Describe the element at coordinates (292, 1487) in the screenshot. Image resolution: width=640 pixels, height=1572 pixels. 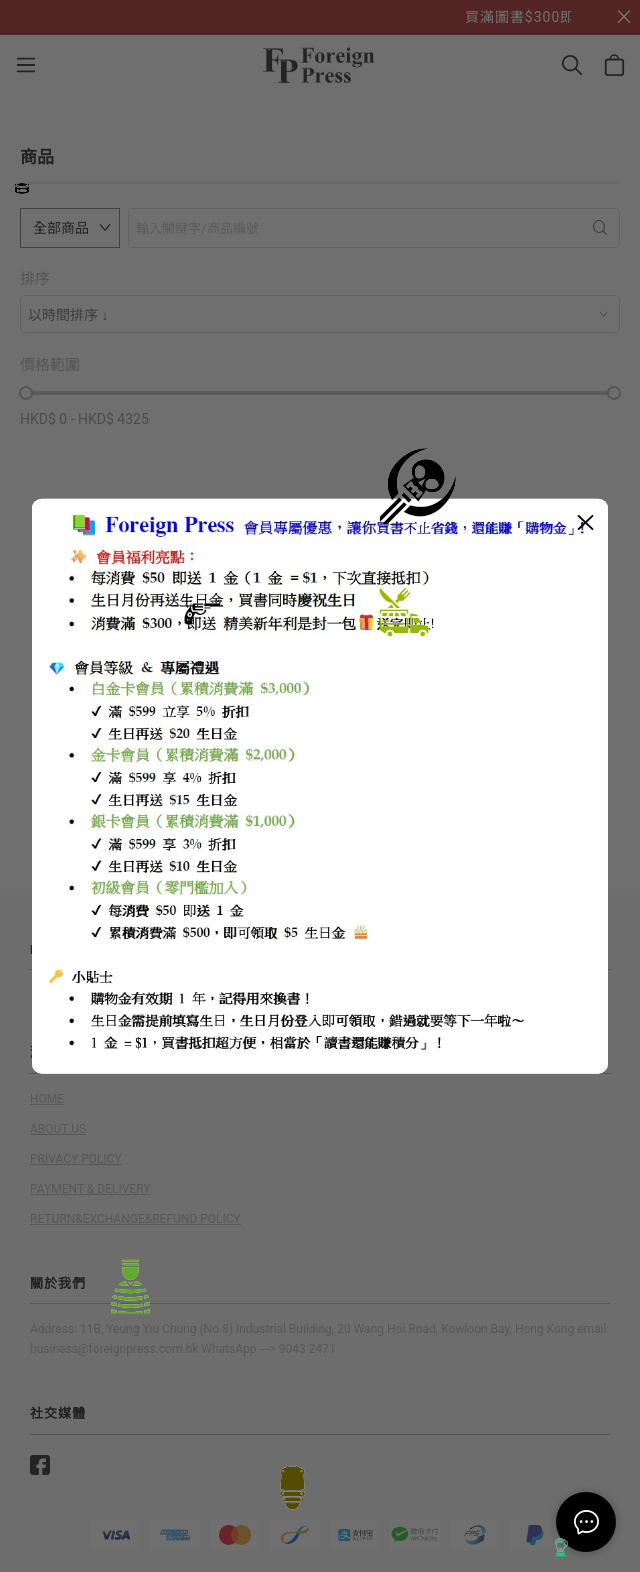
I see `equip body armor to your character` at that location.